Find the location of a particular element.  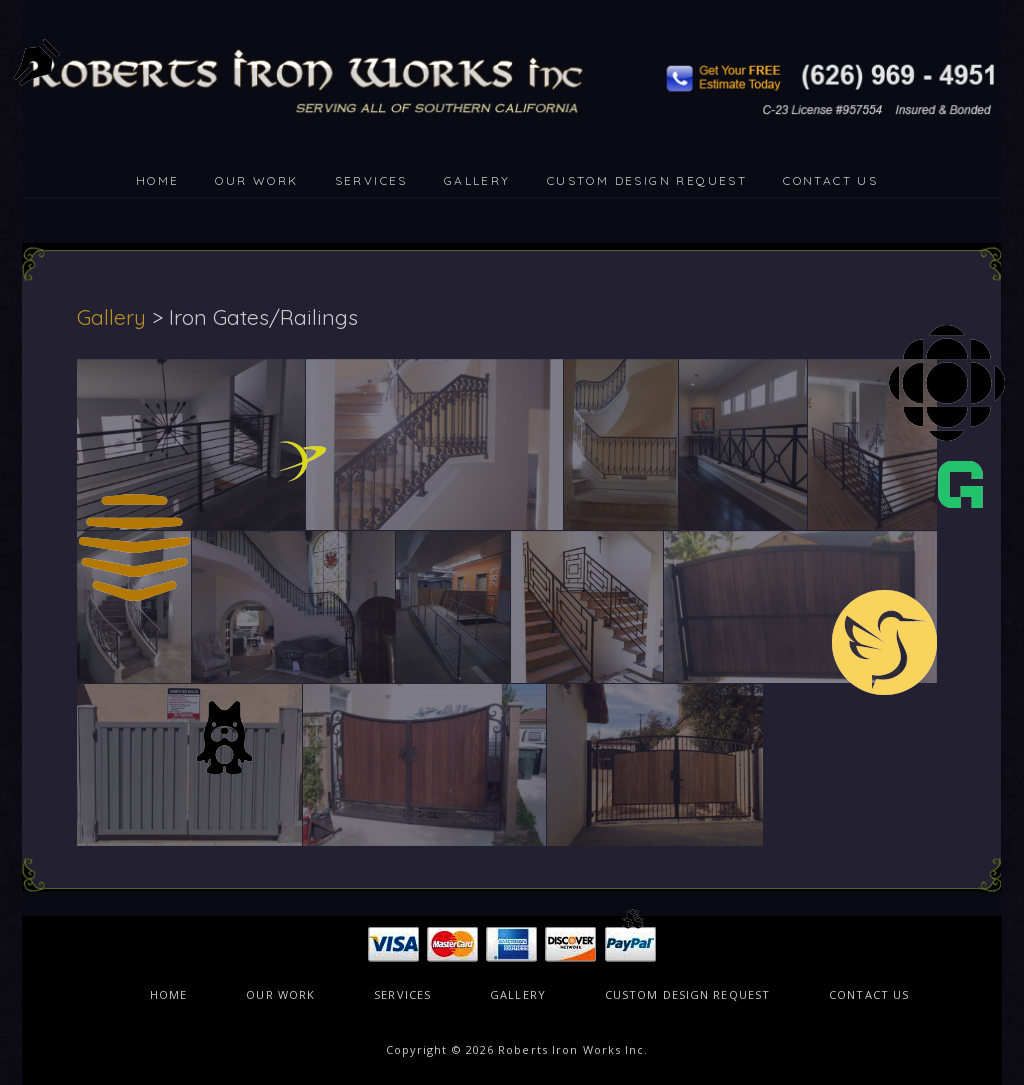

CBC (Canadian Broadcasting Corporation) logo is located at coordinates (947, 383).